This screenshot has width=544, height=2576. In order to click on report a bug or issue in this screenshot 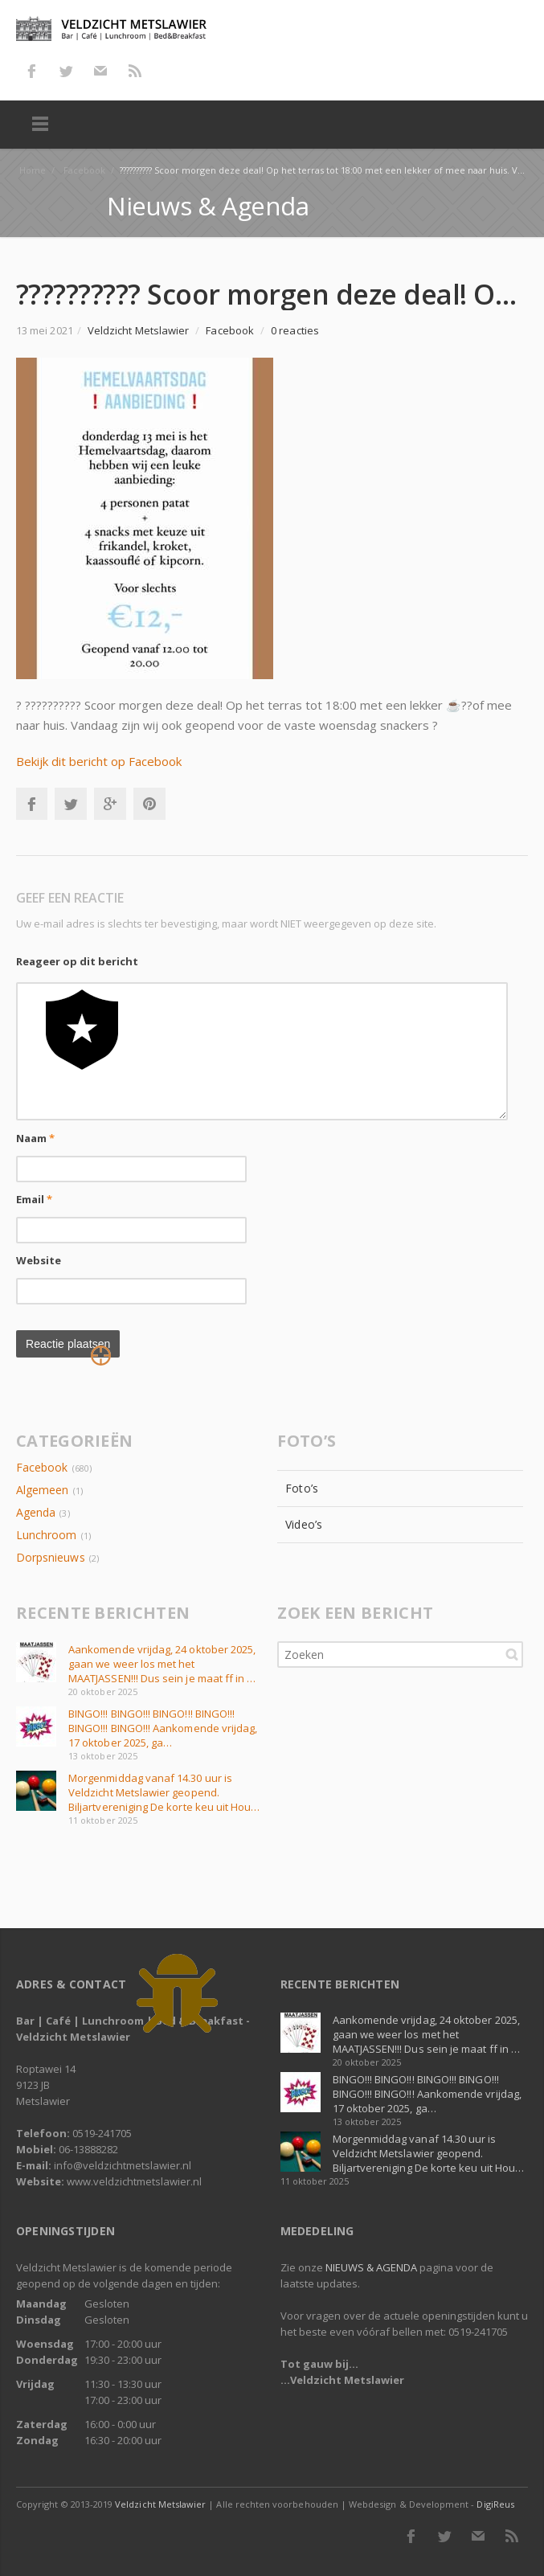, I will do `click(177, 1994)`.